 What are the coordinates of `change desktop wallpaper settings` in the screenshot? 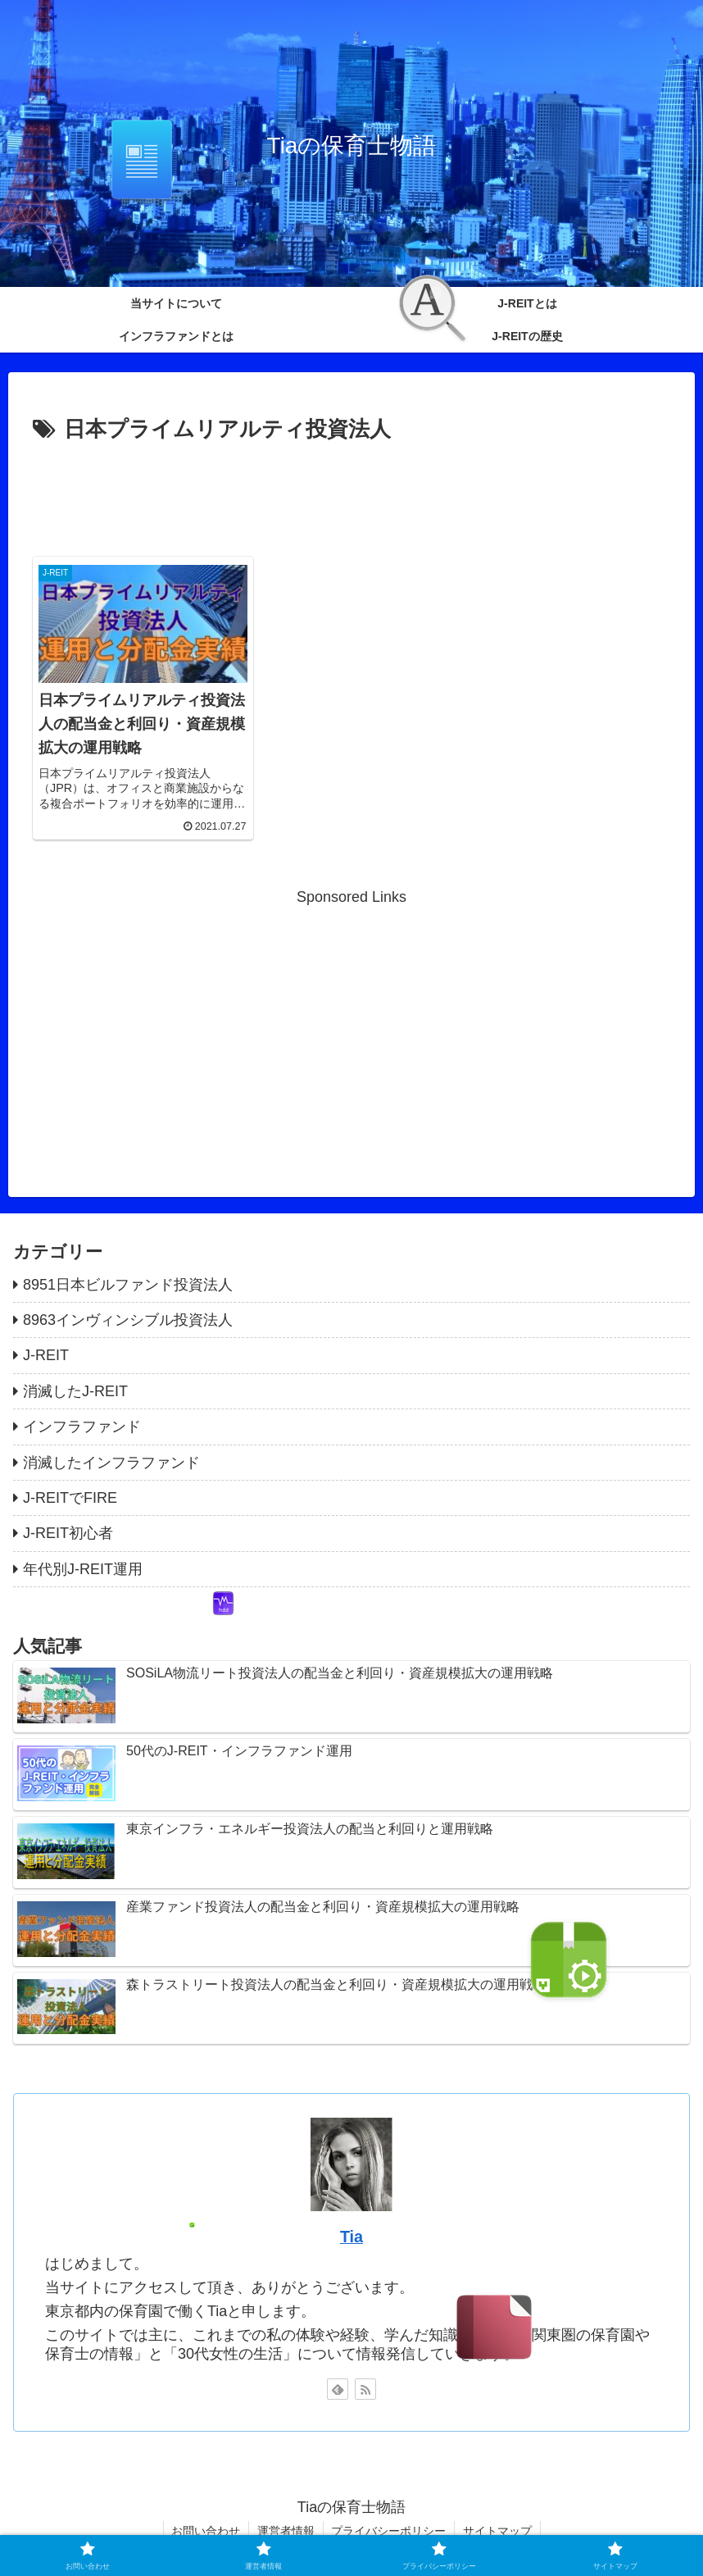 It's located at (494, 2324).